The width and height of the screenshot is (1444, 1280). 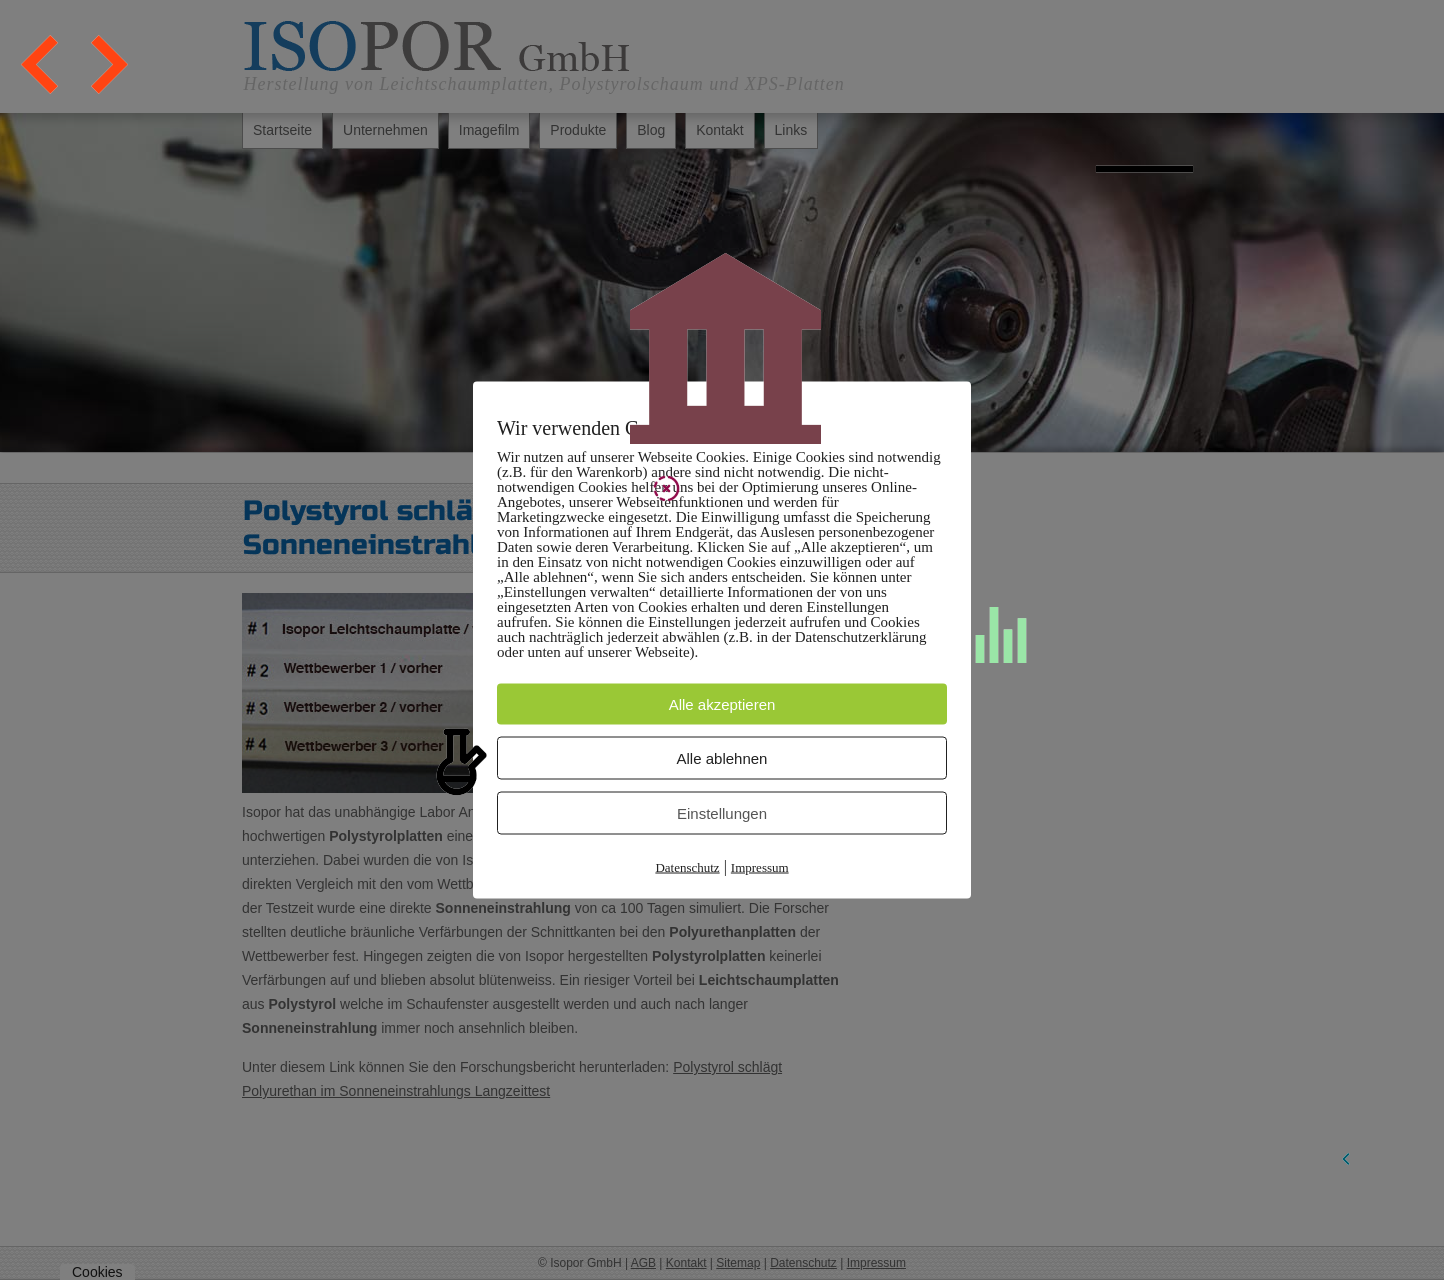 What do you see at coordinates (725, 348) in the screenshot?
I see `access your saved content library` at bounding box center [725, 348].